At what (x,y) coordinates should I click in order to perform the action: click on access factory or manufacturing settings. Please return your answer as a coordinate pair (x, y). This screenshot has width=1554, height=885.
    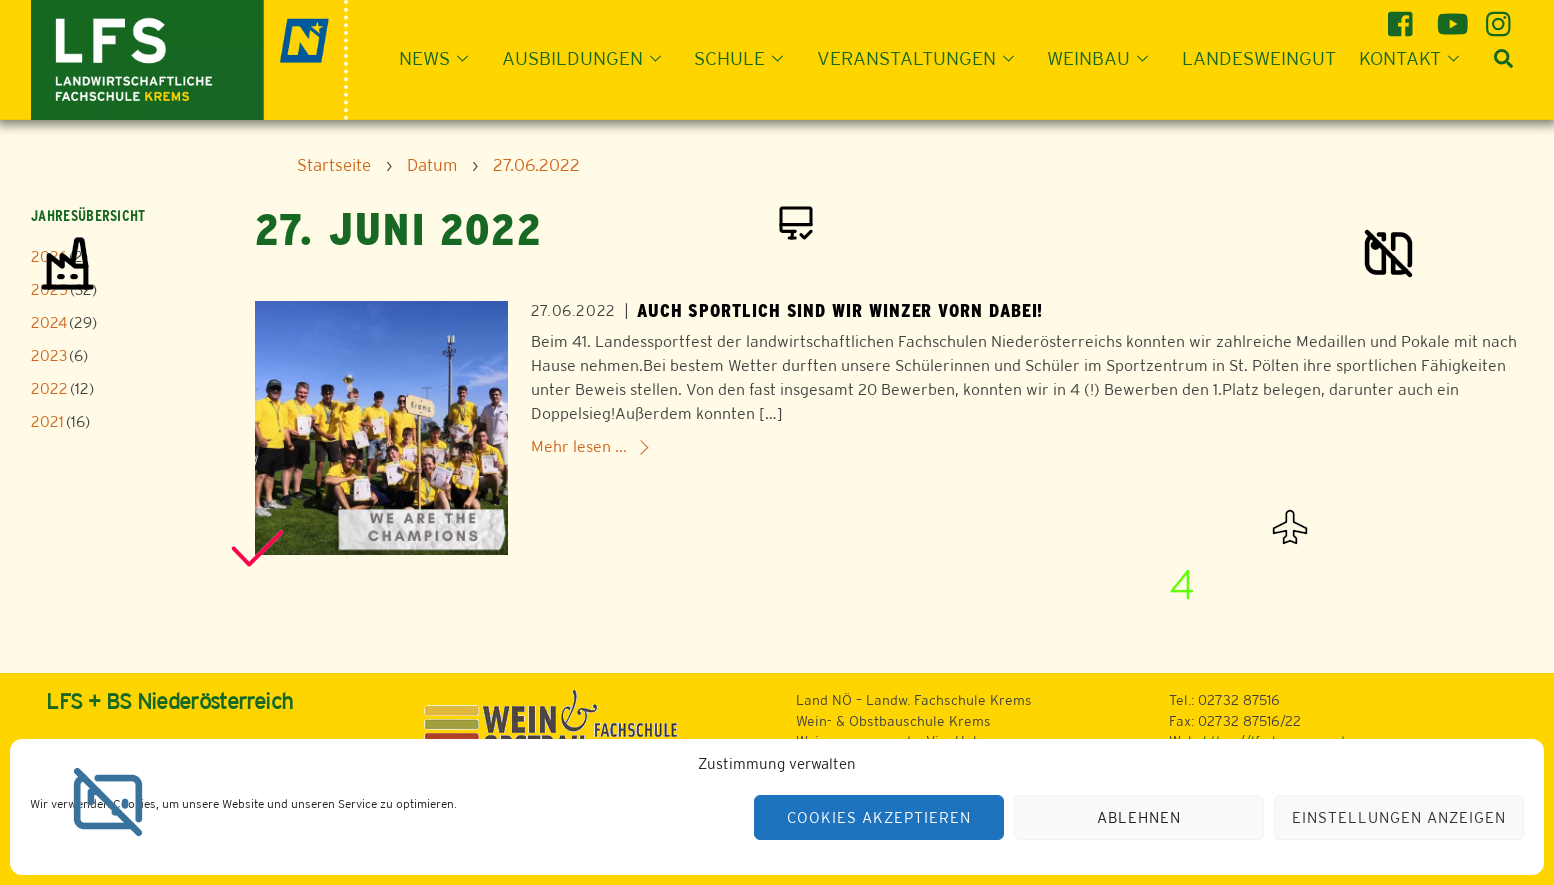
    Looking at the image, I should click on (67, 263).